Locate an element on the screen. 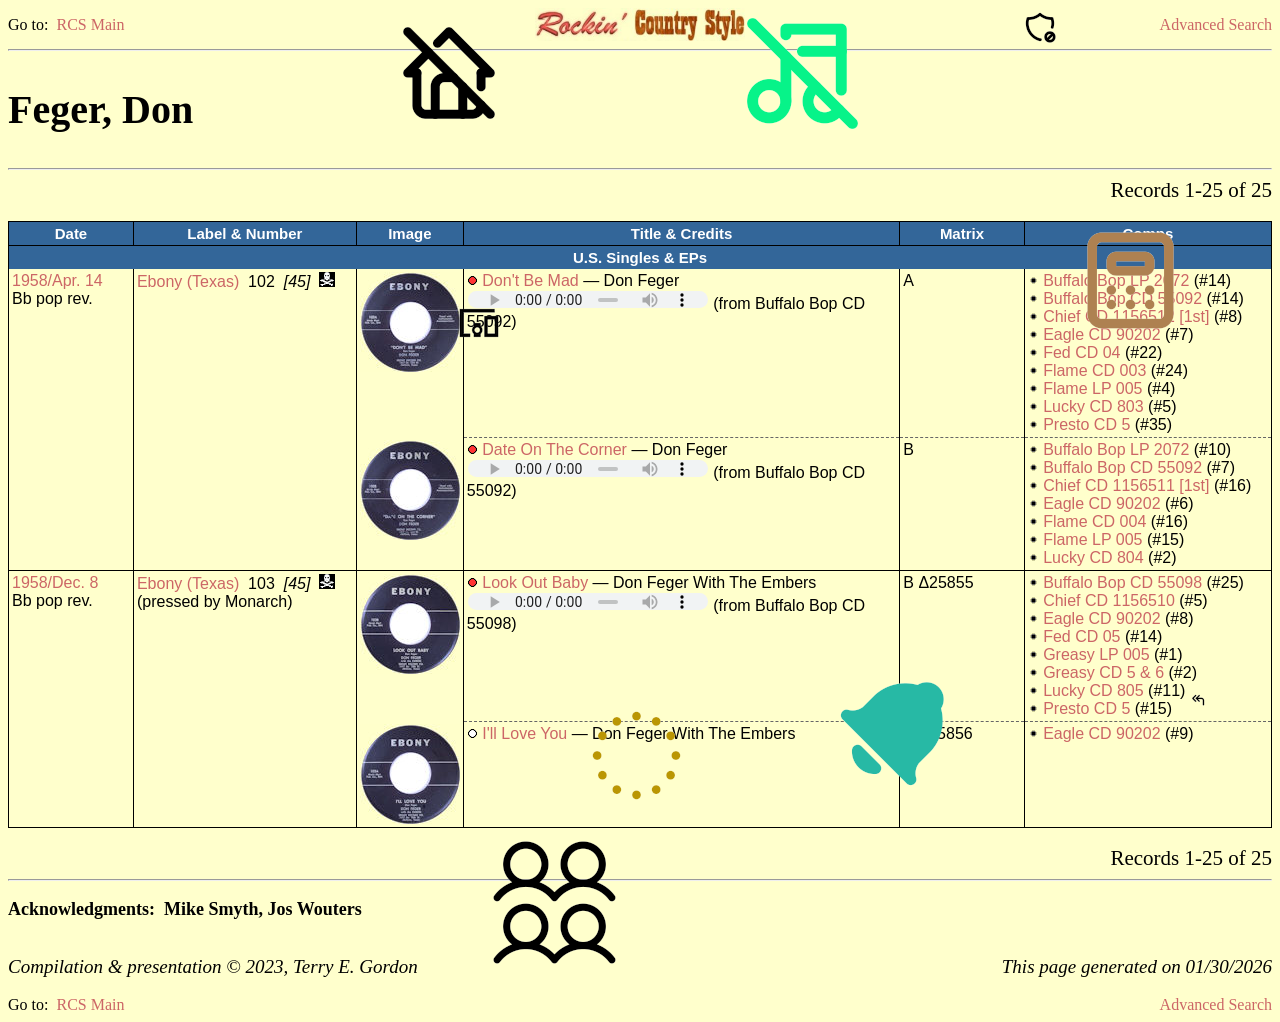 This screenshot has height=1022, width=1280. open the calculator app is located at coordinates (1130, 280).